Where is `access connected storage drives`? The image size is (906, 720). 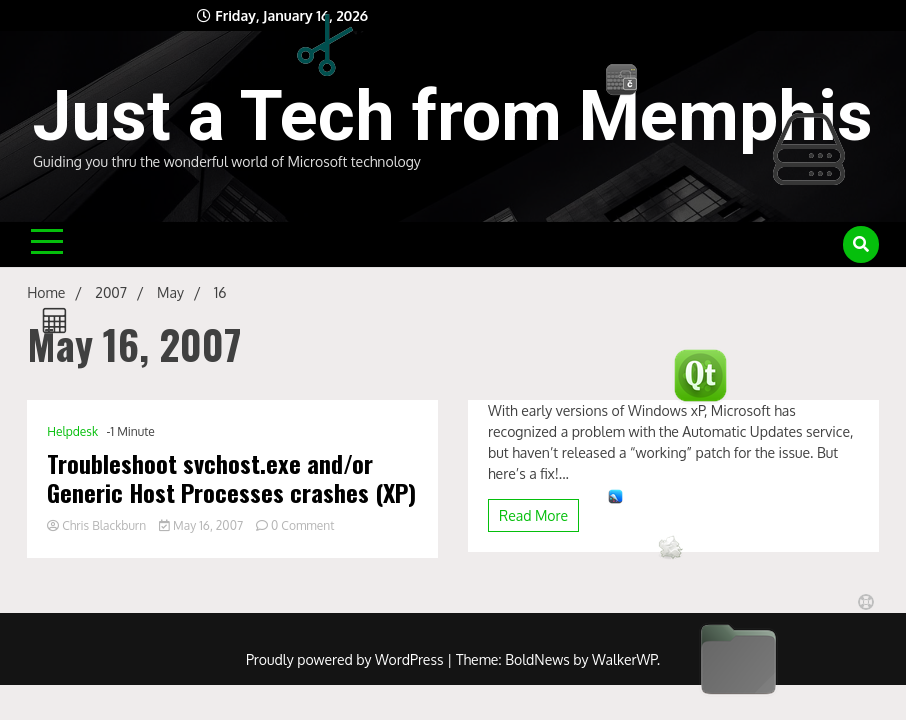
access connected storage drives is located at coordinates (809, 149).